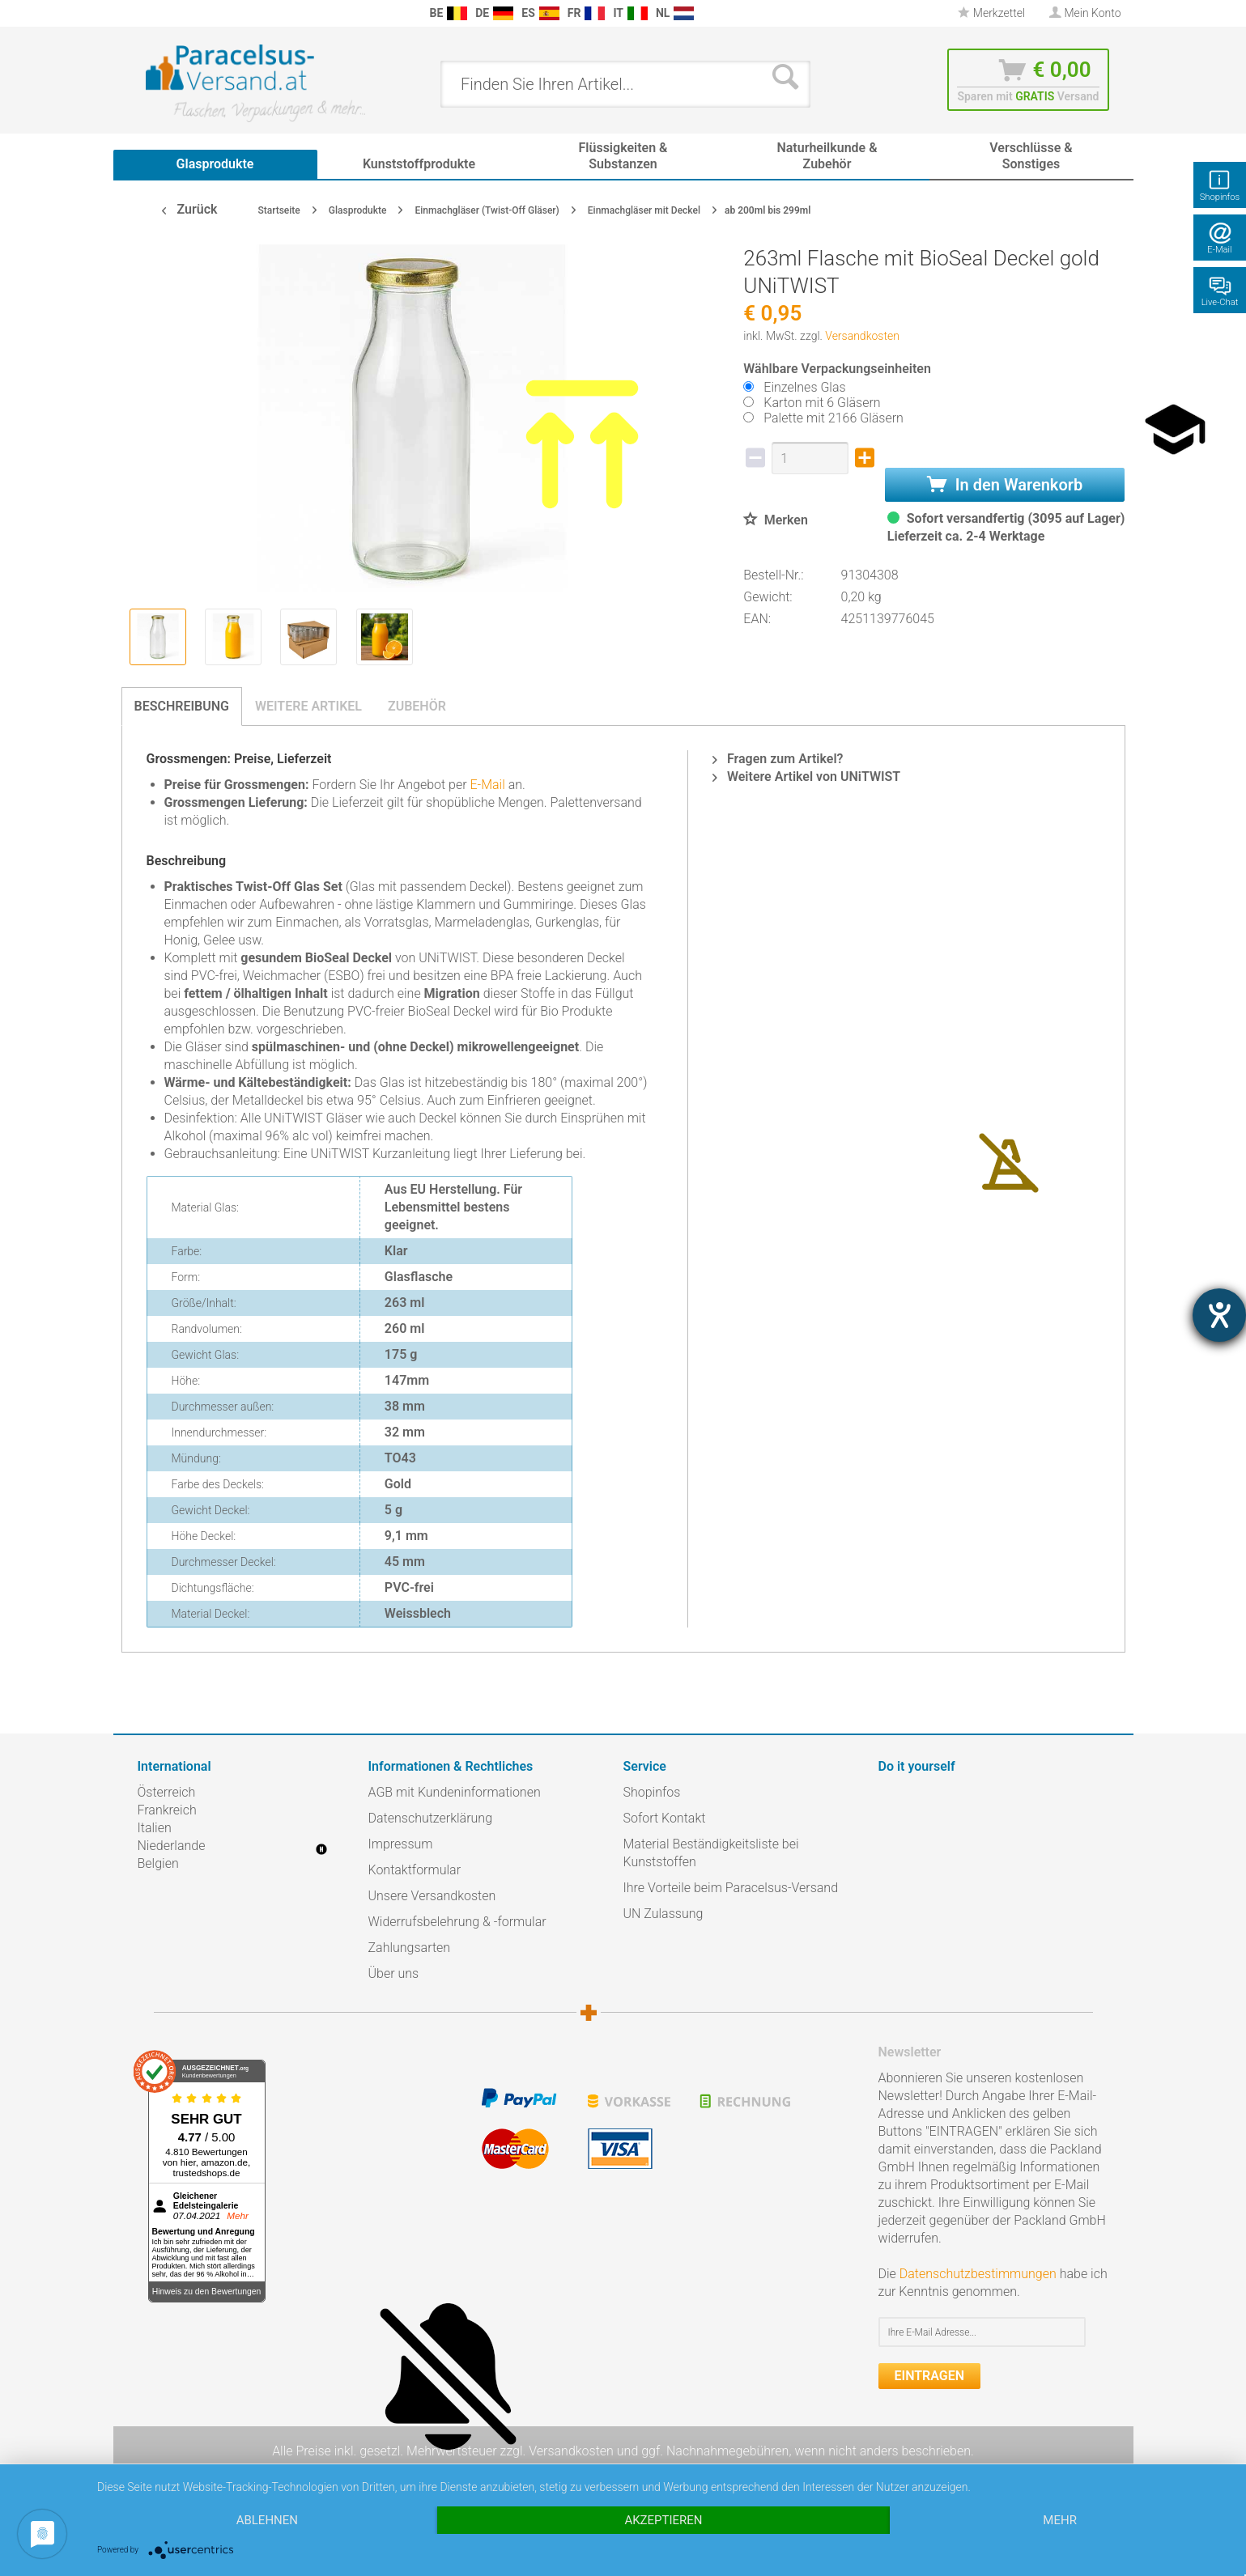 Image resolution: width=1246 pixels, height=2576 pixels. Describe the element at coordinates (1009, 1163) in the screenshot. I see `disable construction or roadwork warnings` at that location.